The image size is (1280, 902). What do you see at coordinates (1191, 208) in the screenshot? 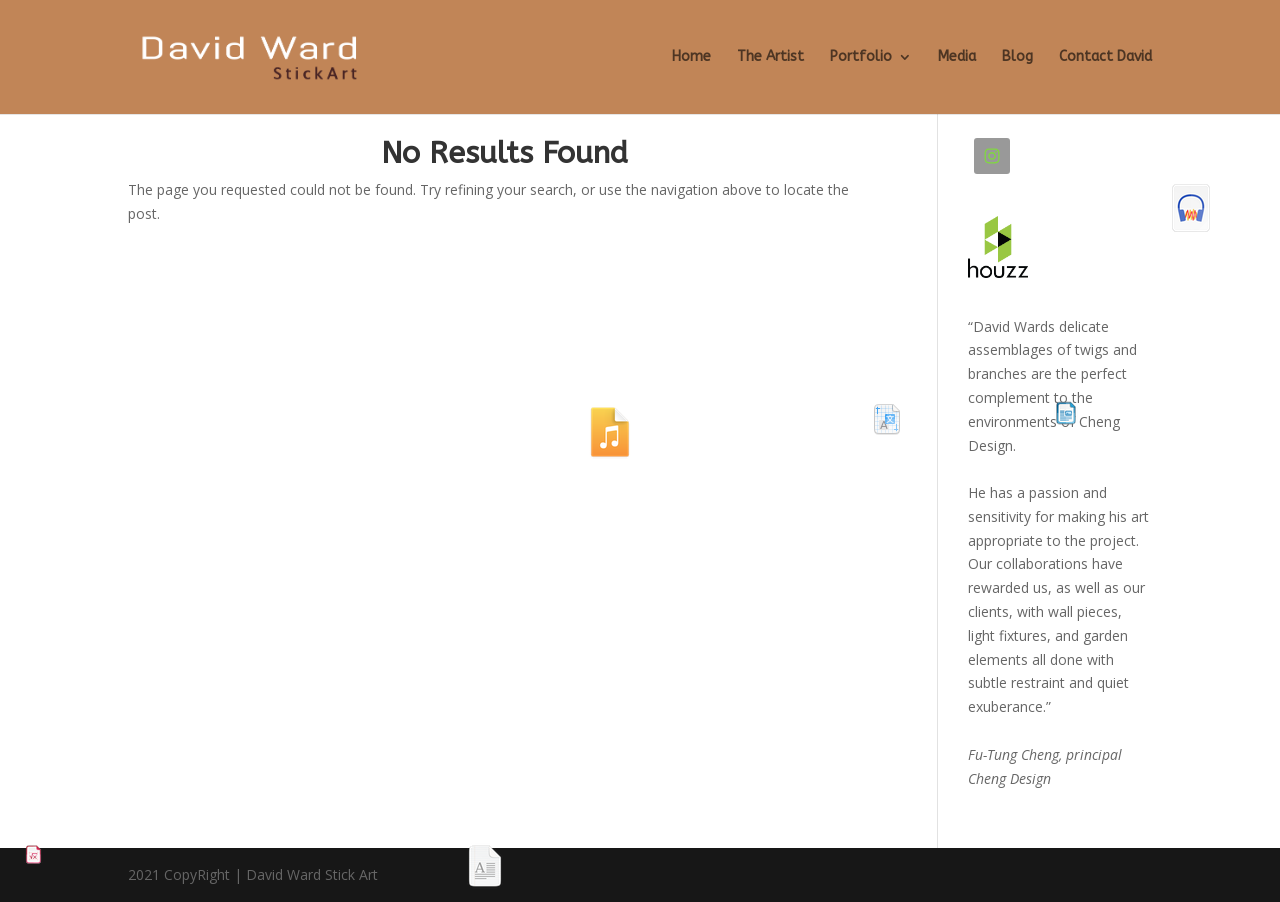
I see `audacity audio project file` at bounding box center [1191, 208].